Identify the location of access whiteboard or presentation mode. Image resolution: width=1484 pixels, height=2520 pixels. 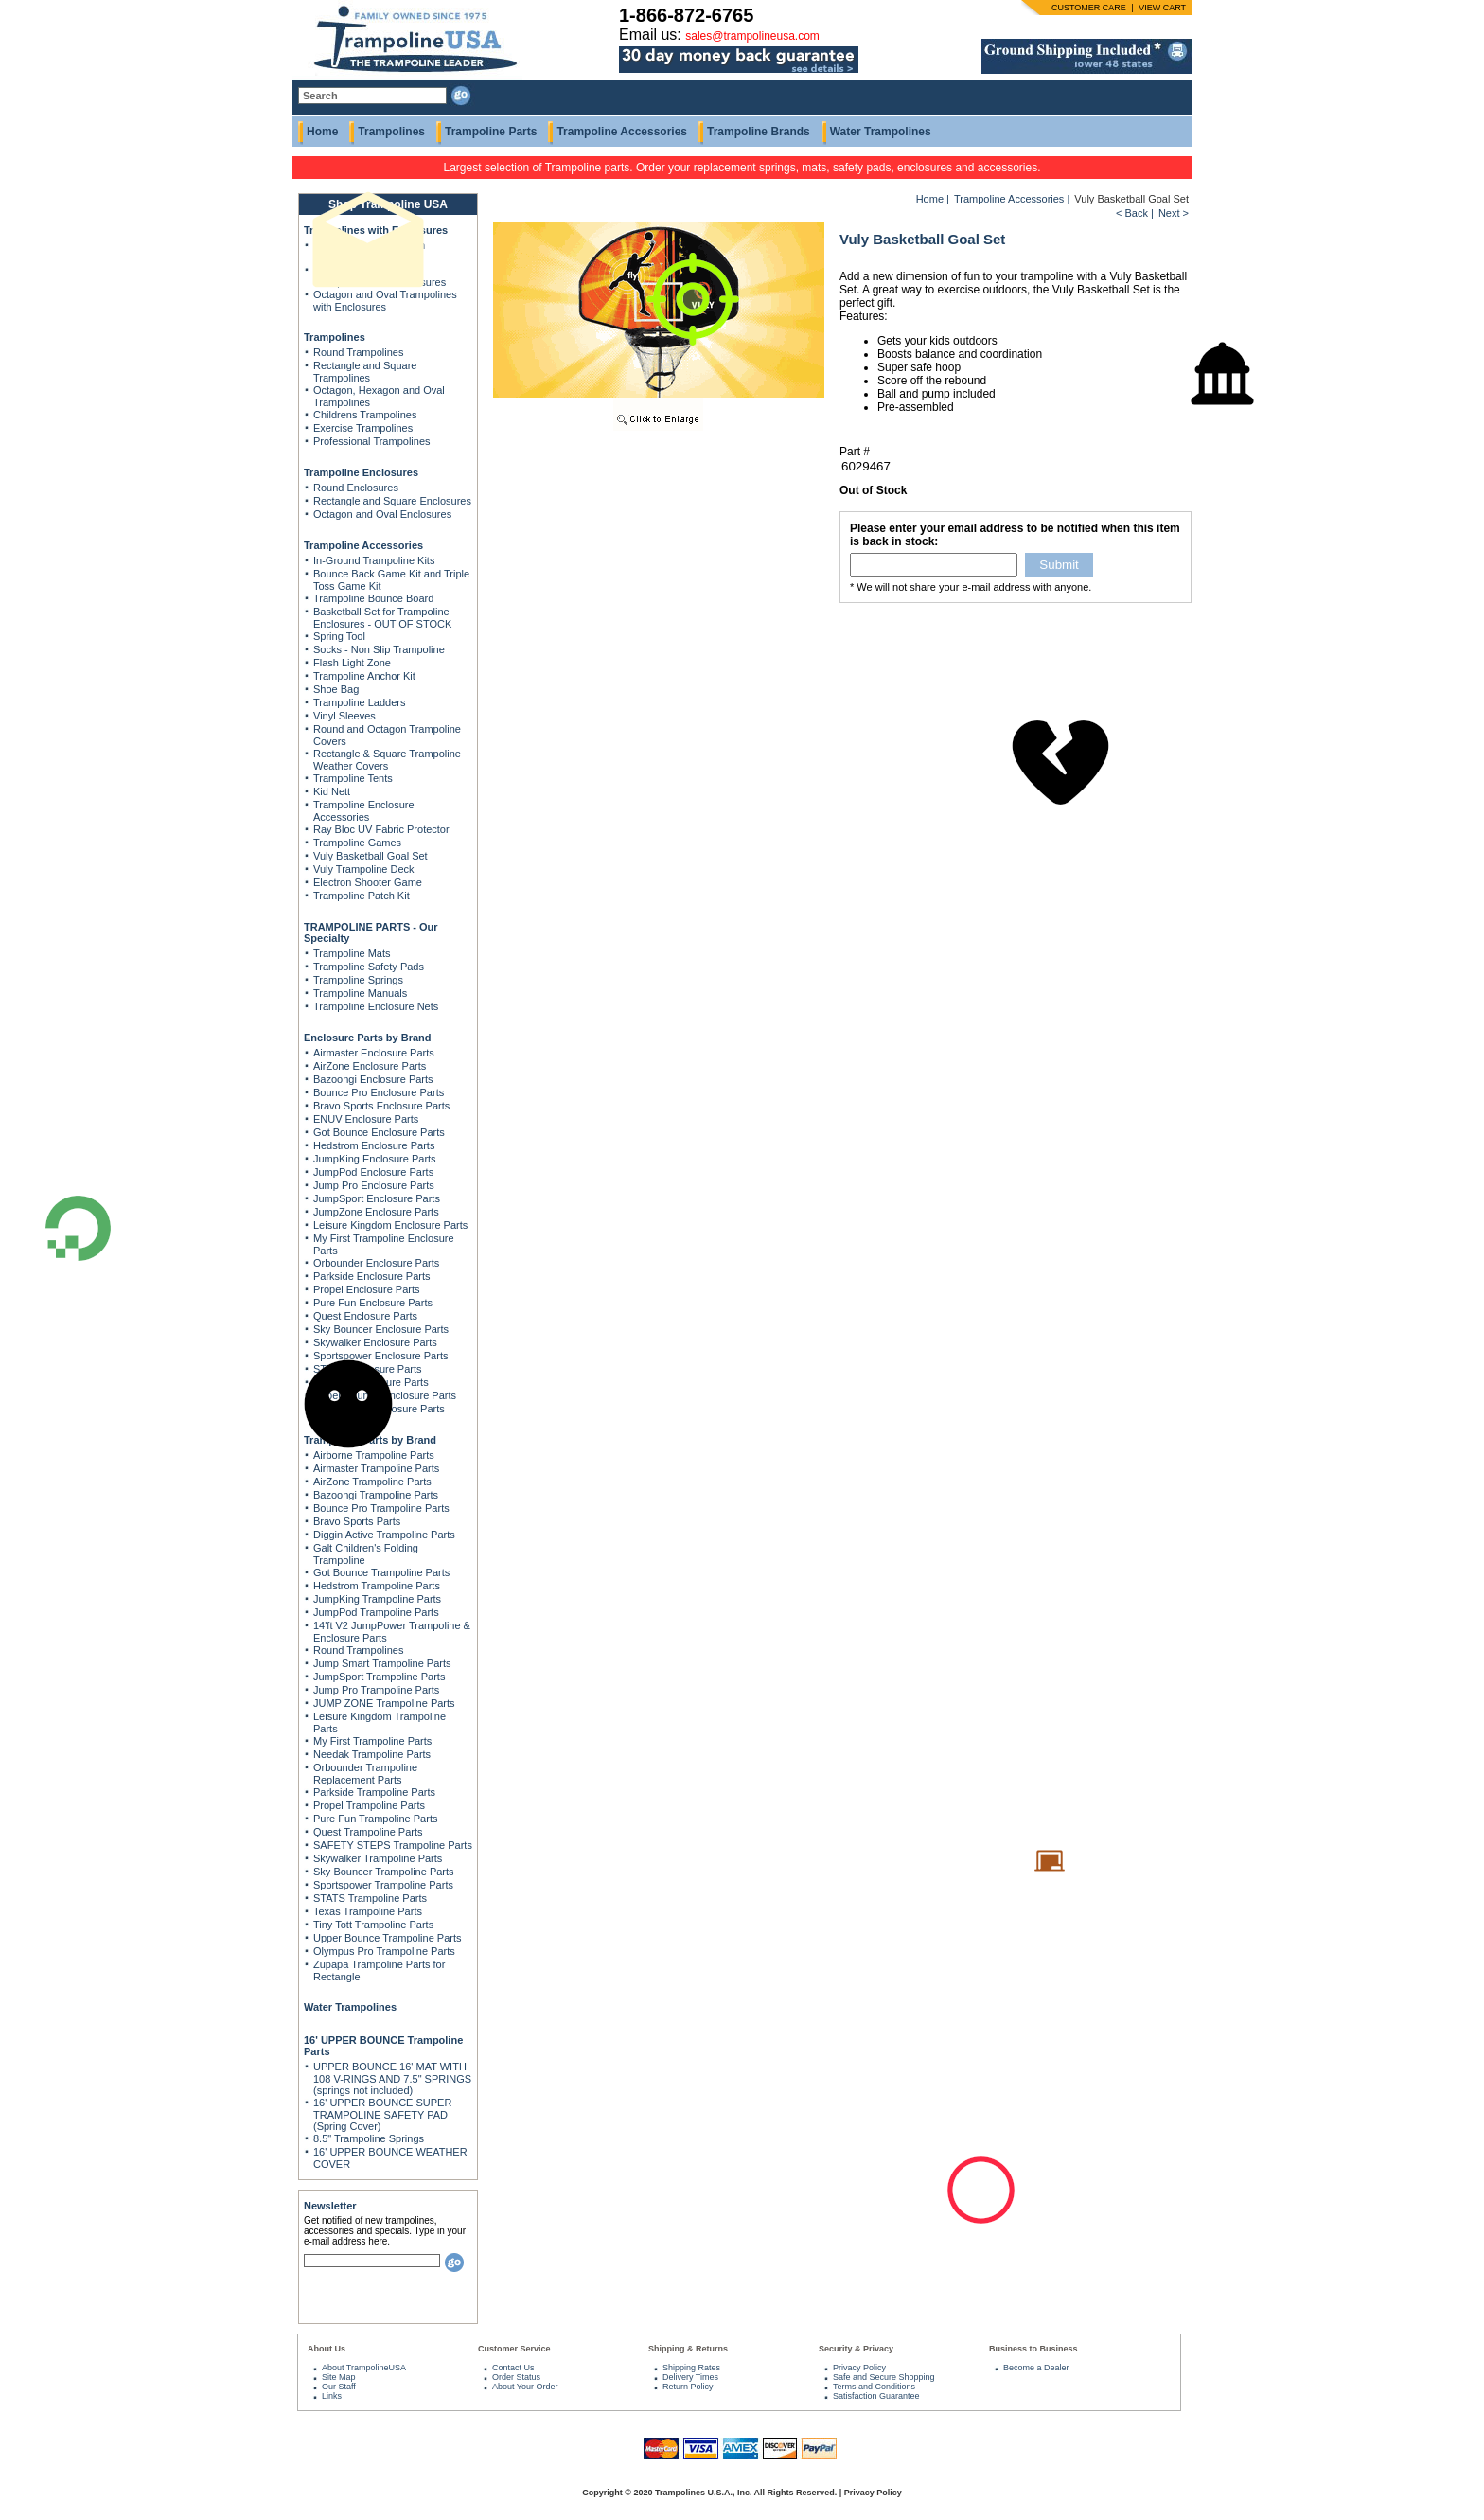
(1050, 1861).